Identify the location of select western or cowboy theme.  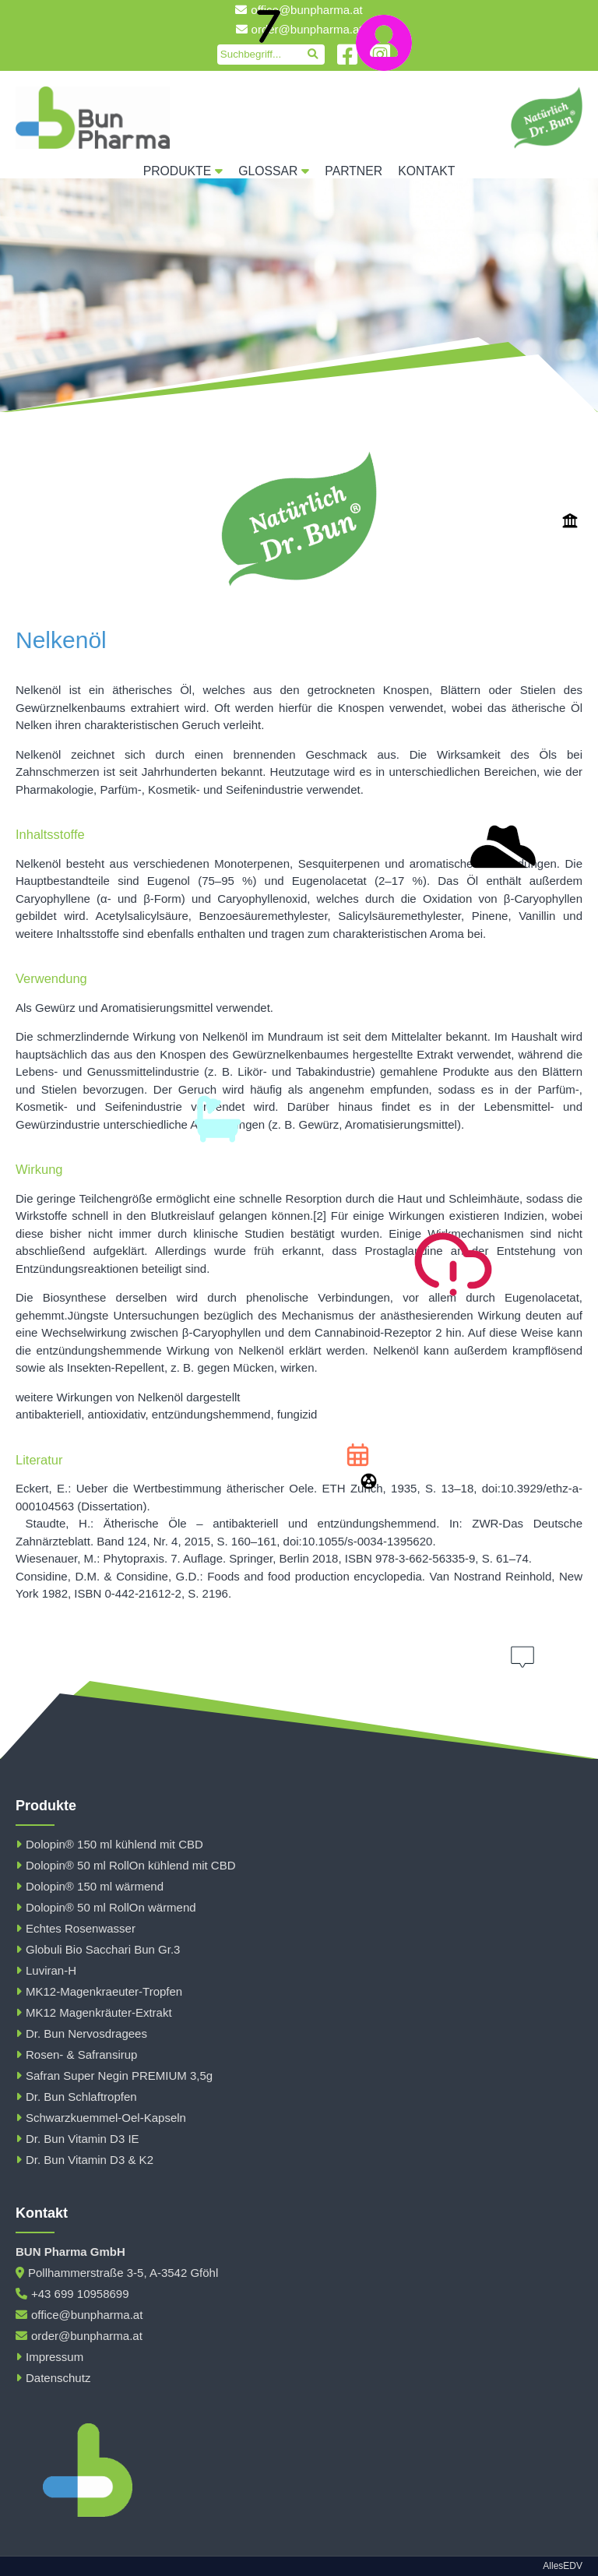
(503, 848).